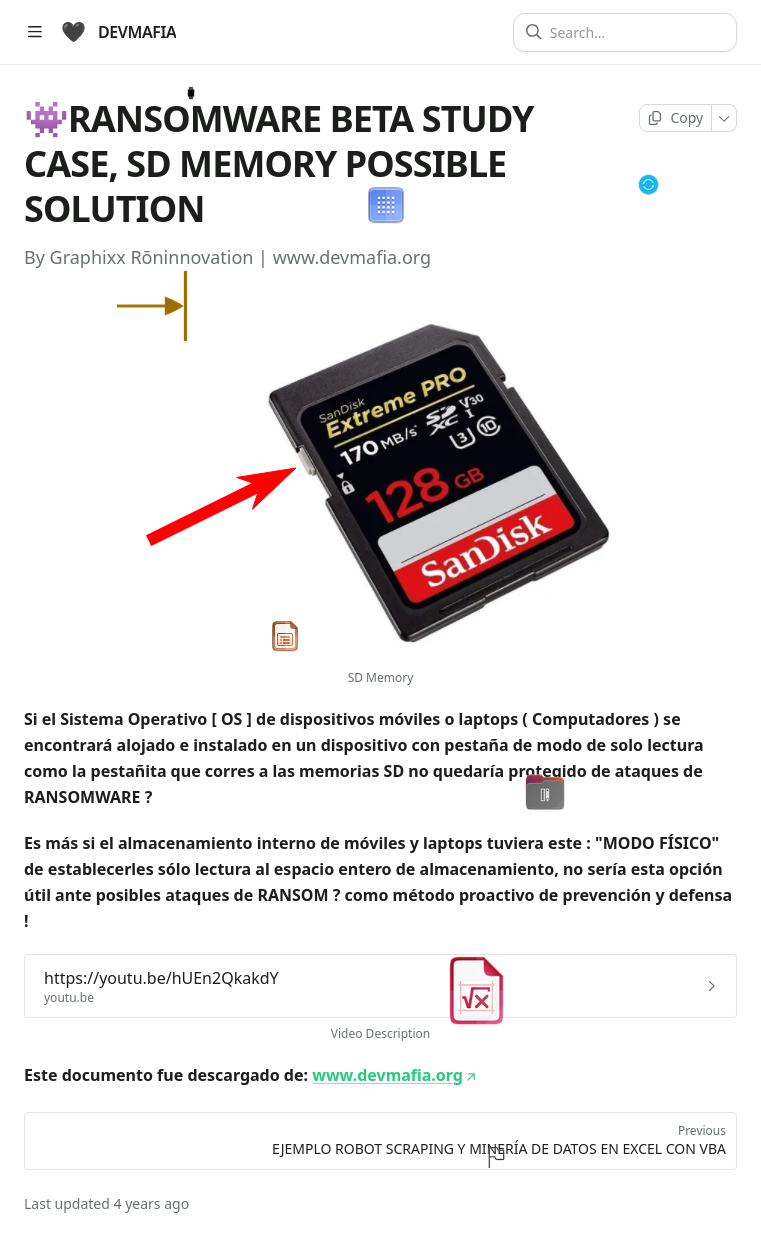 This screenshot has width=761, height=1246. I want to click on access your templates folder, so click(545, 792).